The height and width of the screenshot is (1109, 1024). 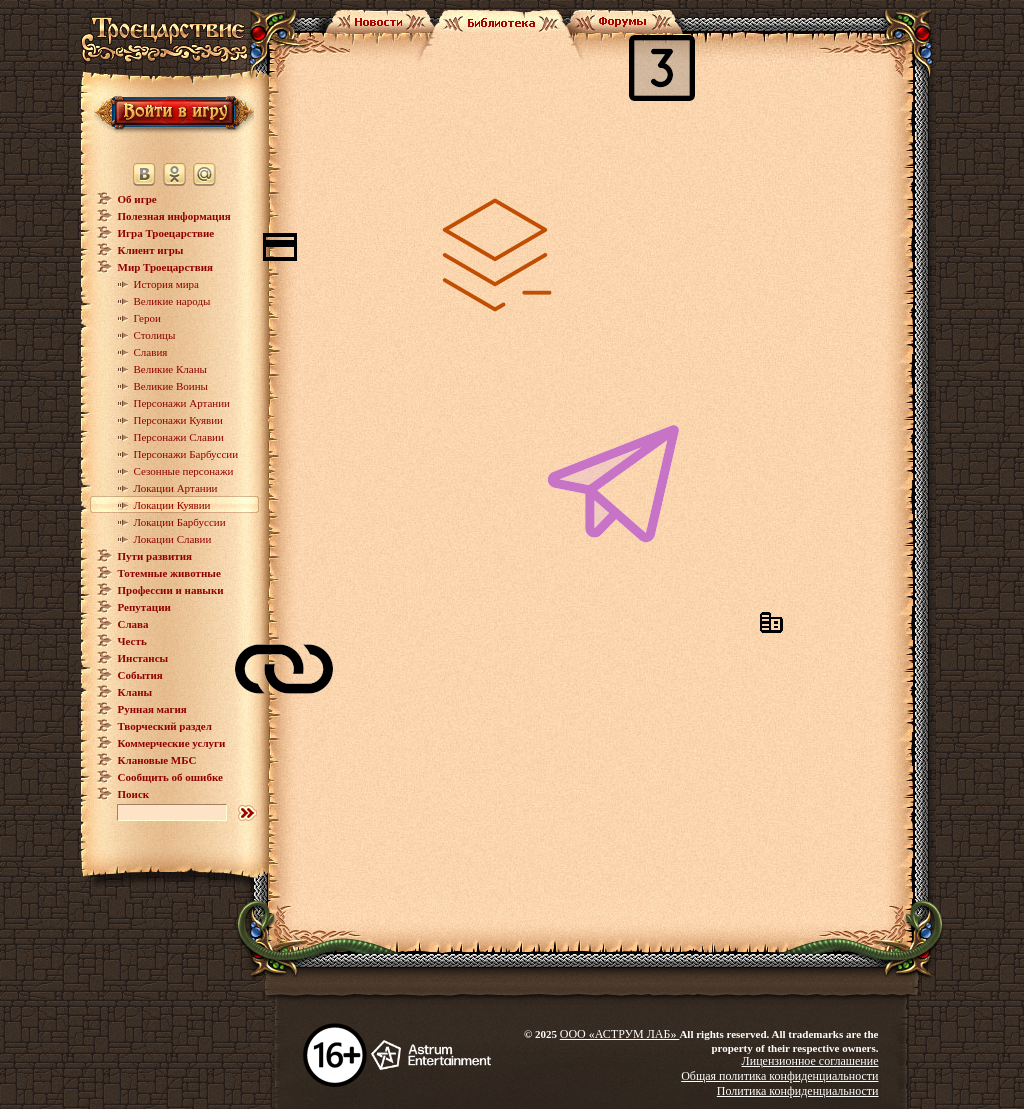 What do you see at coordinates (495, 255) in the screenshot?
I see `remove a layer from the stack` at bounding box center [495, 255].